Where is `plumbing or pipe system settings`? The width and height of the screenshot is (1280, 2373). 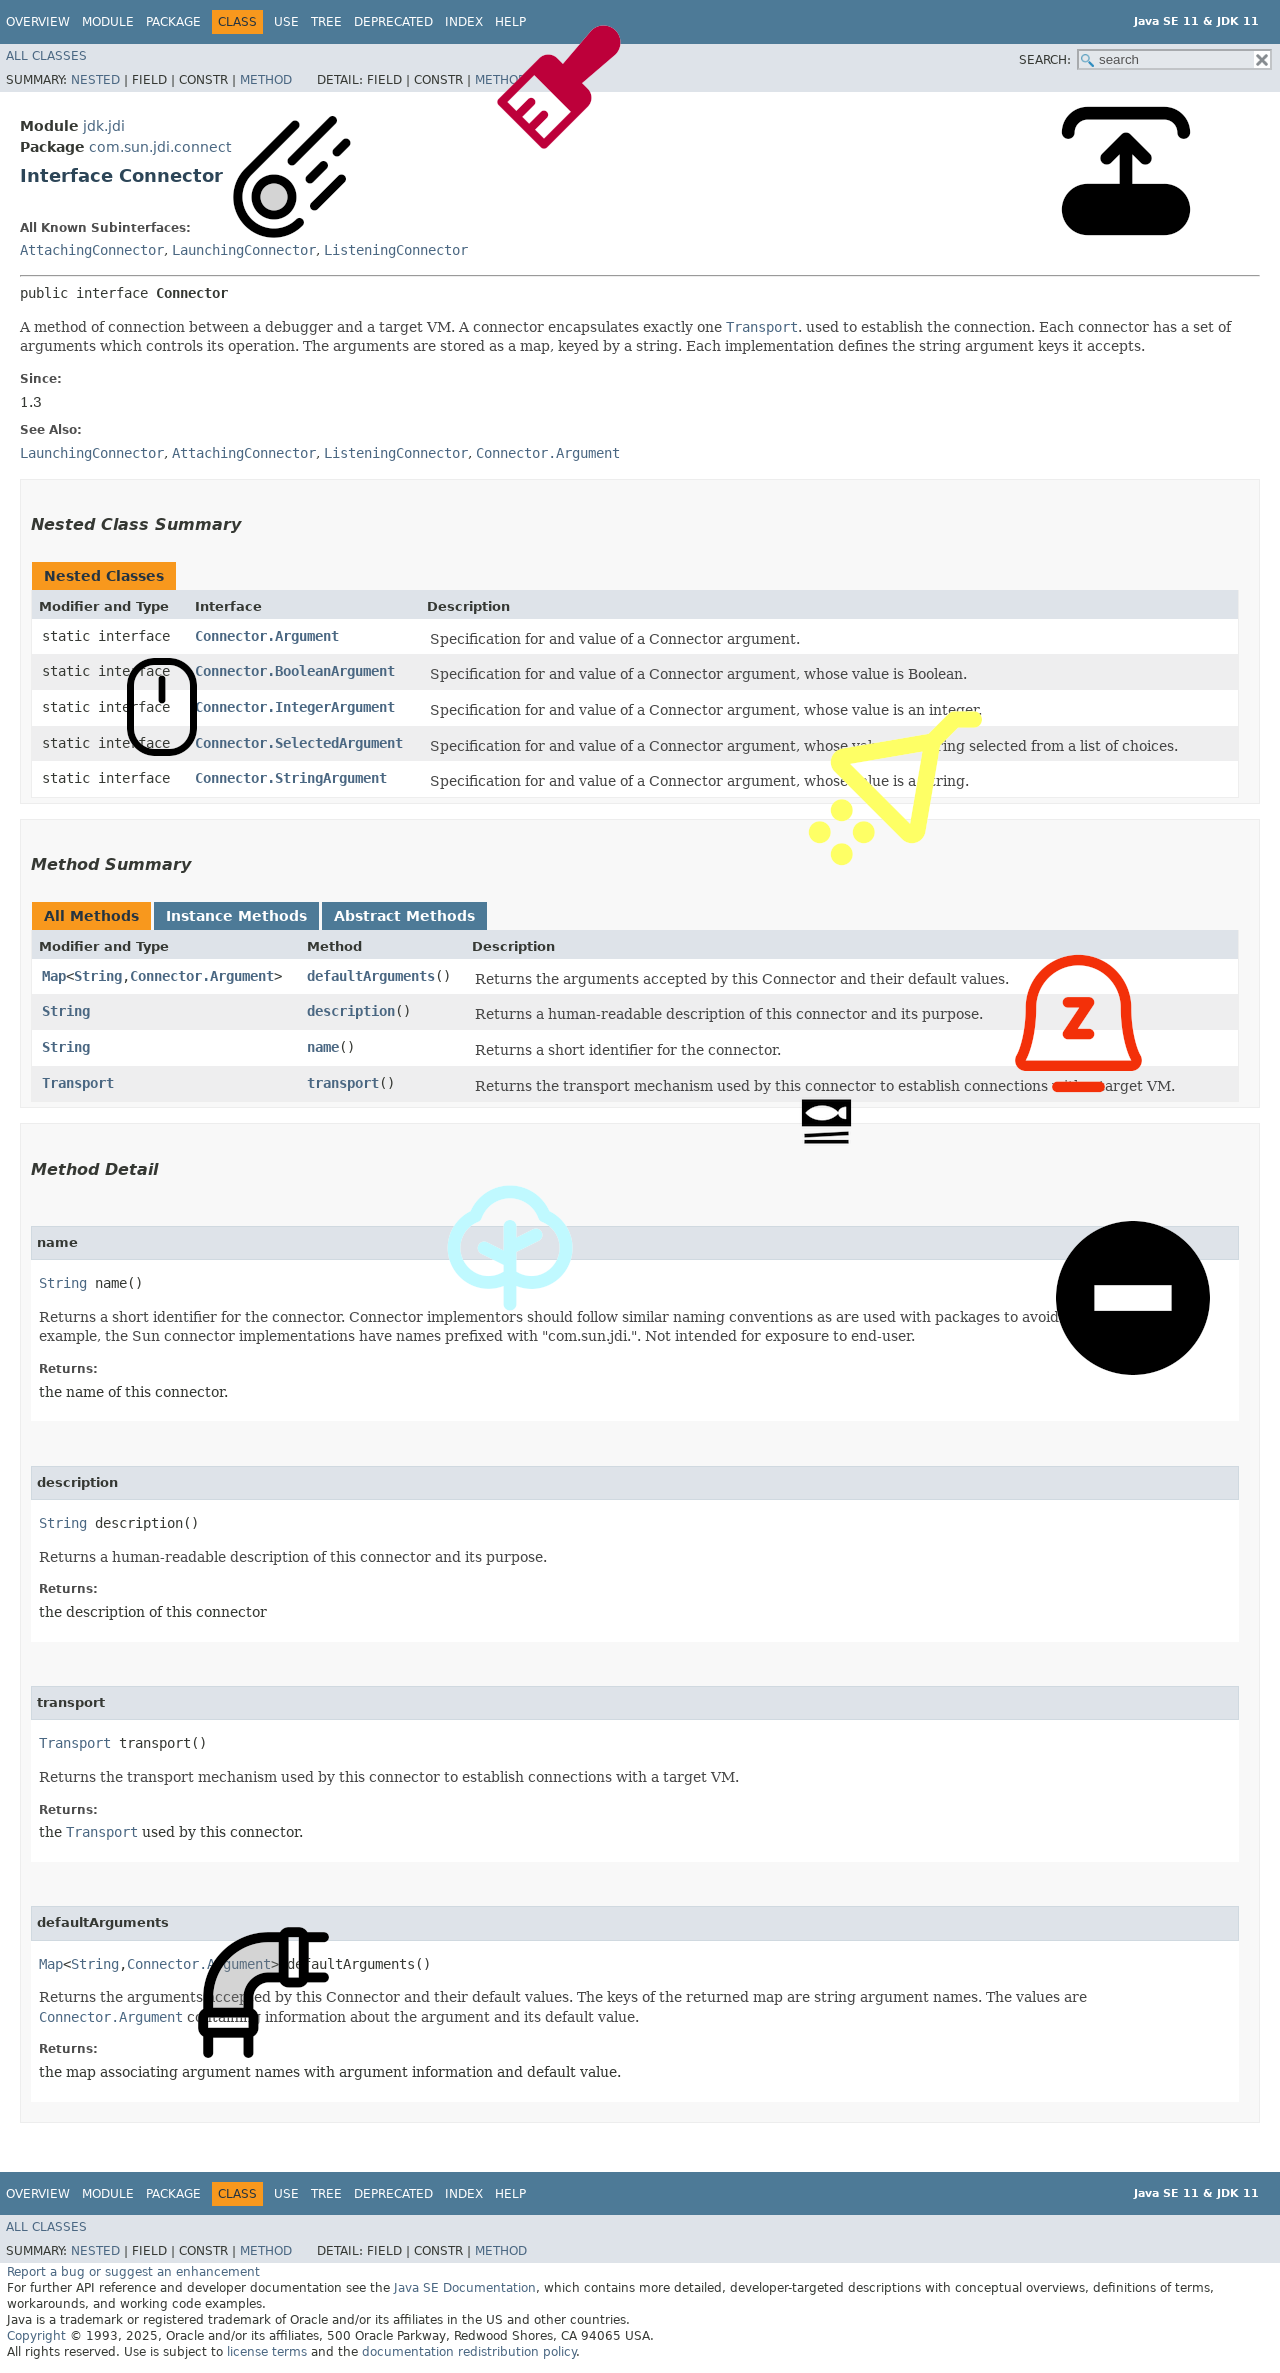 plumbing or pipe system settings is located at coordinates (258, 1987).